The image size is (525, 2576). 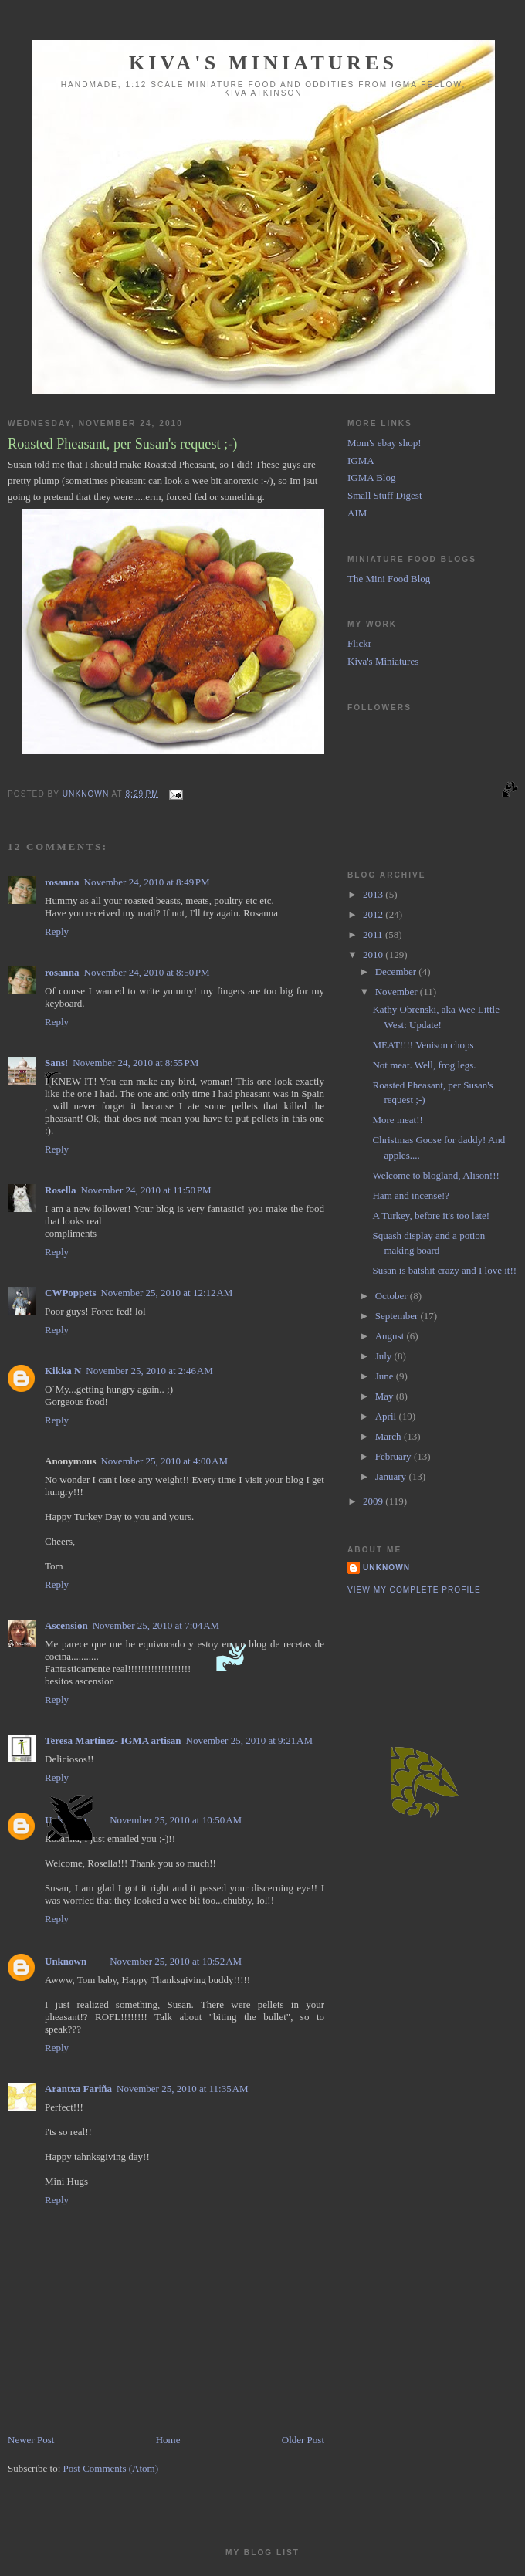 What do you see at coordinates (427, 1782) in the screenshot?
I see `pangolin character or creature icon` at bounding box center [427, 1782].